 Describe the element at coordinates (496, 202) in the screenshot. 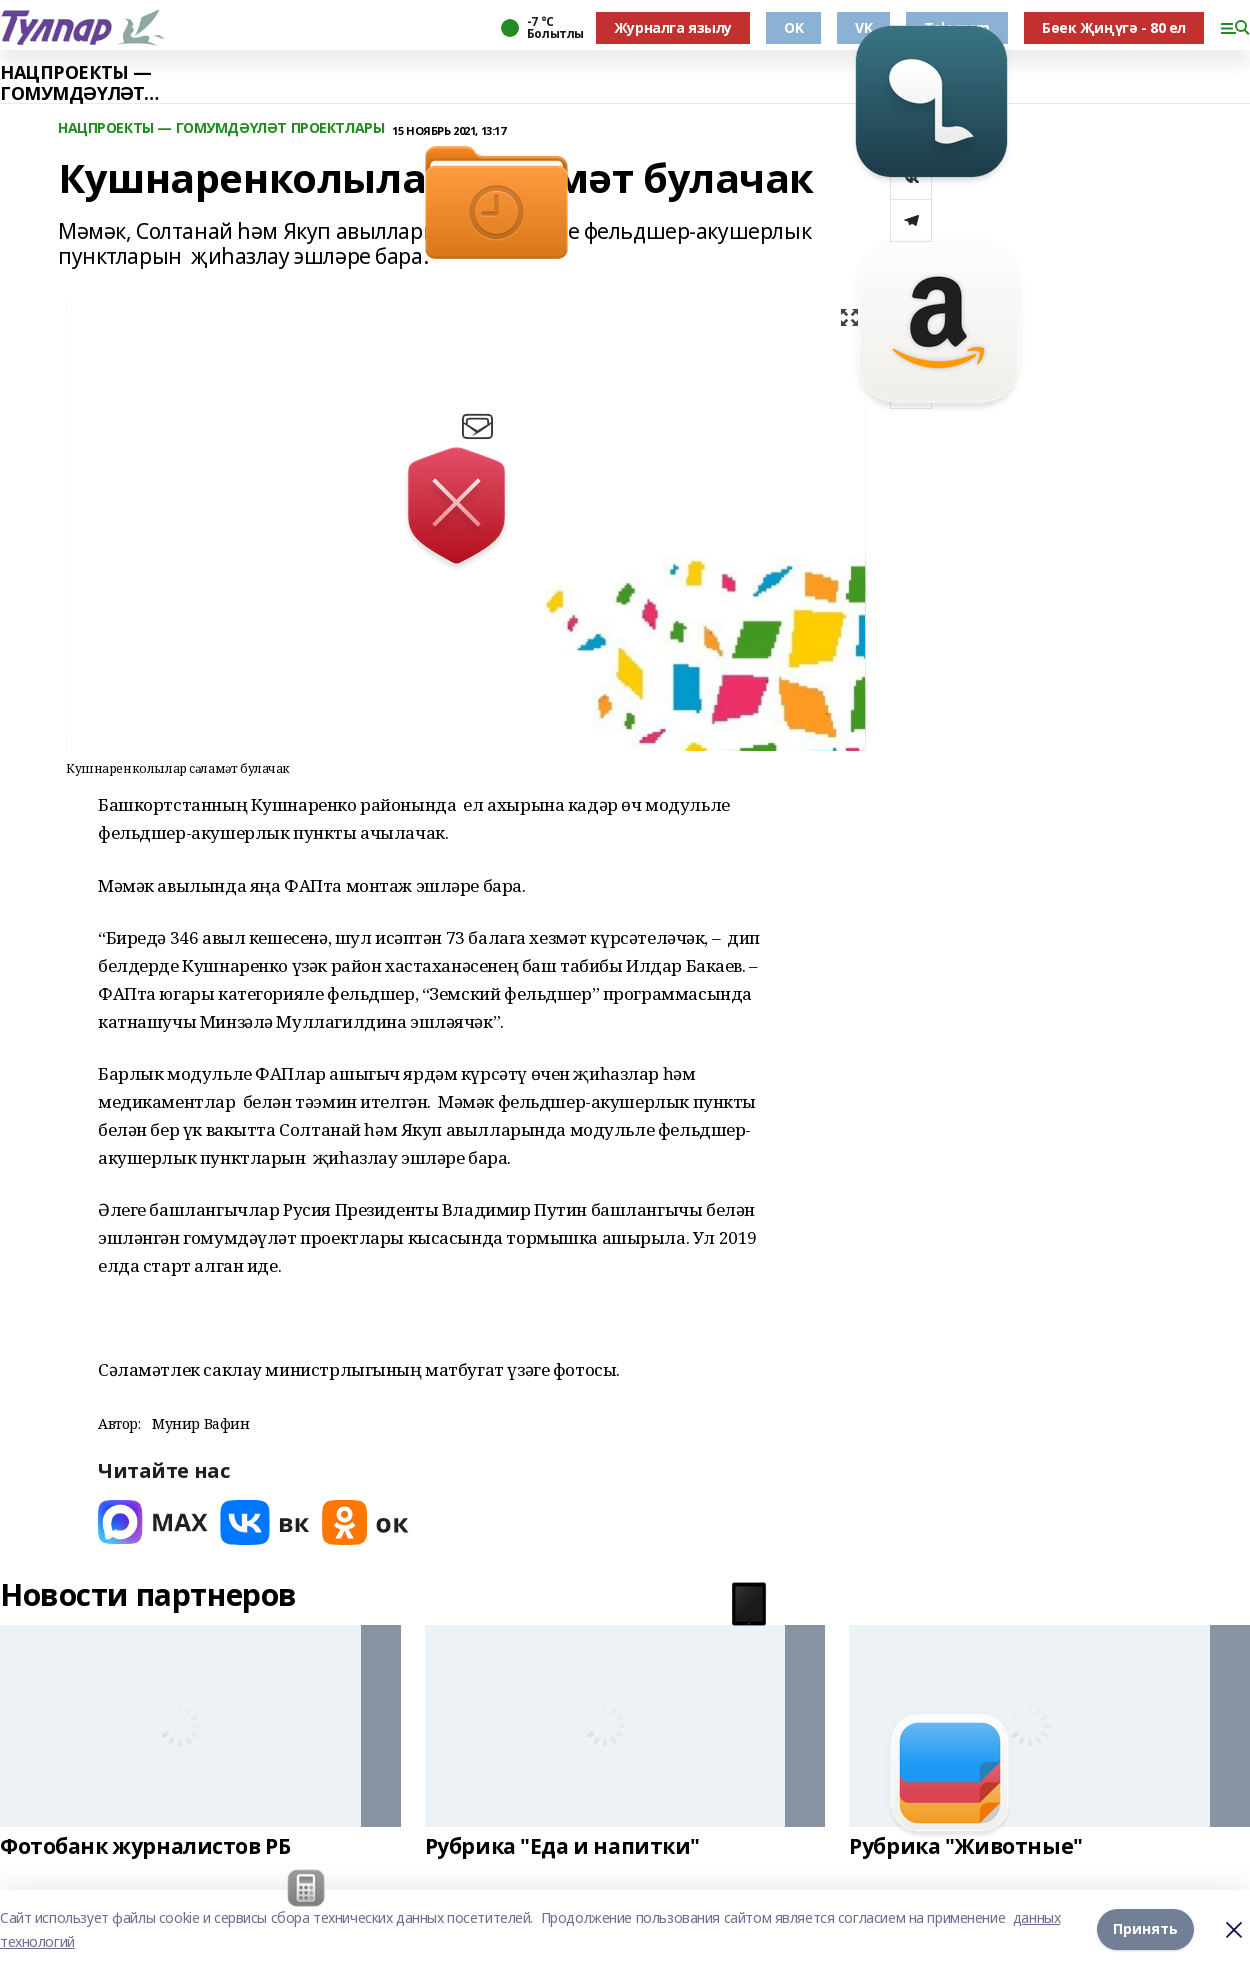

I see `access temporary files folder` at that location.